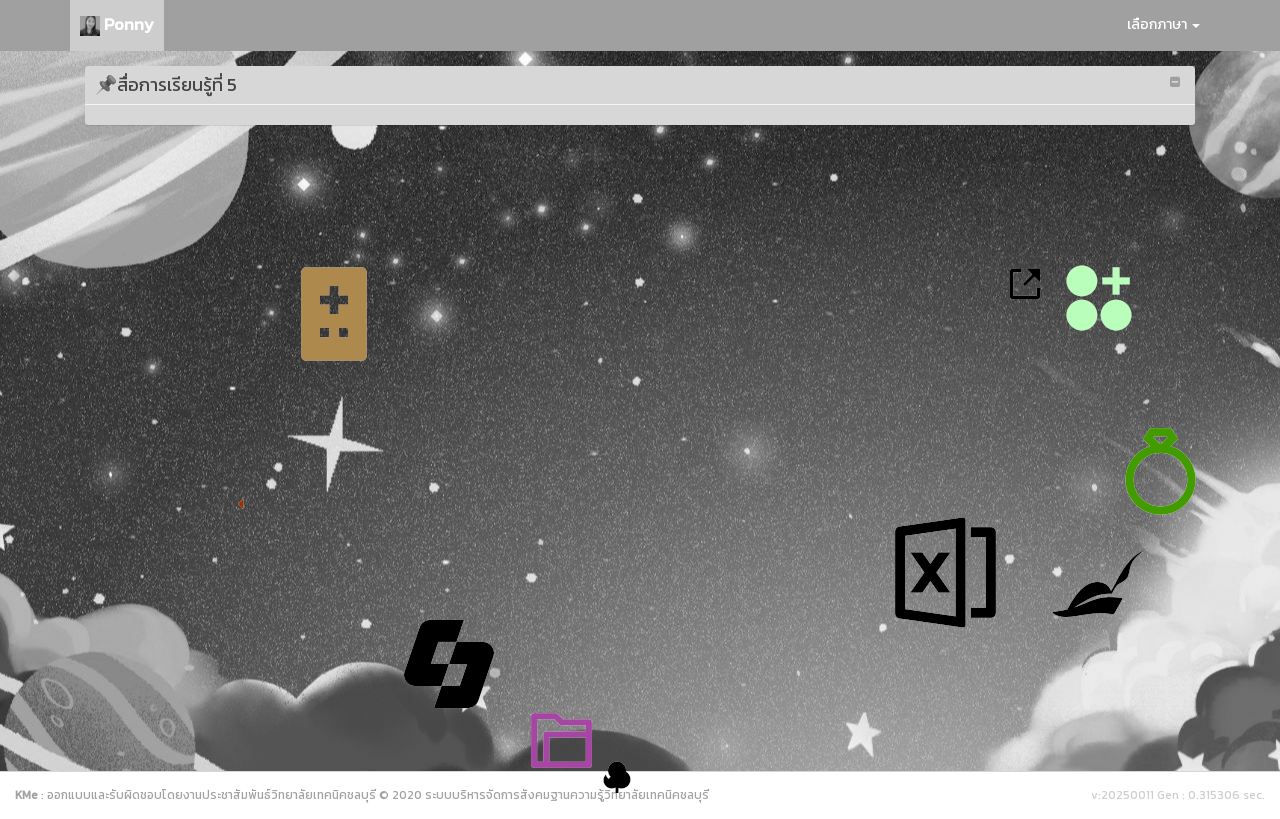 This screenshot has width=1280, height=819. What do you see at coordinates (561, 740) in the screenshot?
I see `open folder to view files` at bounding box center [561, 740].